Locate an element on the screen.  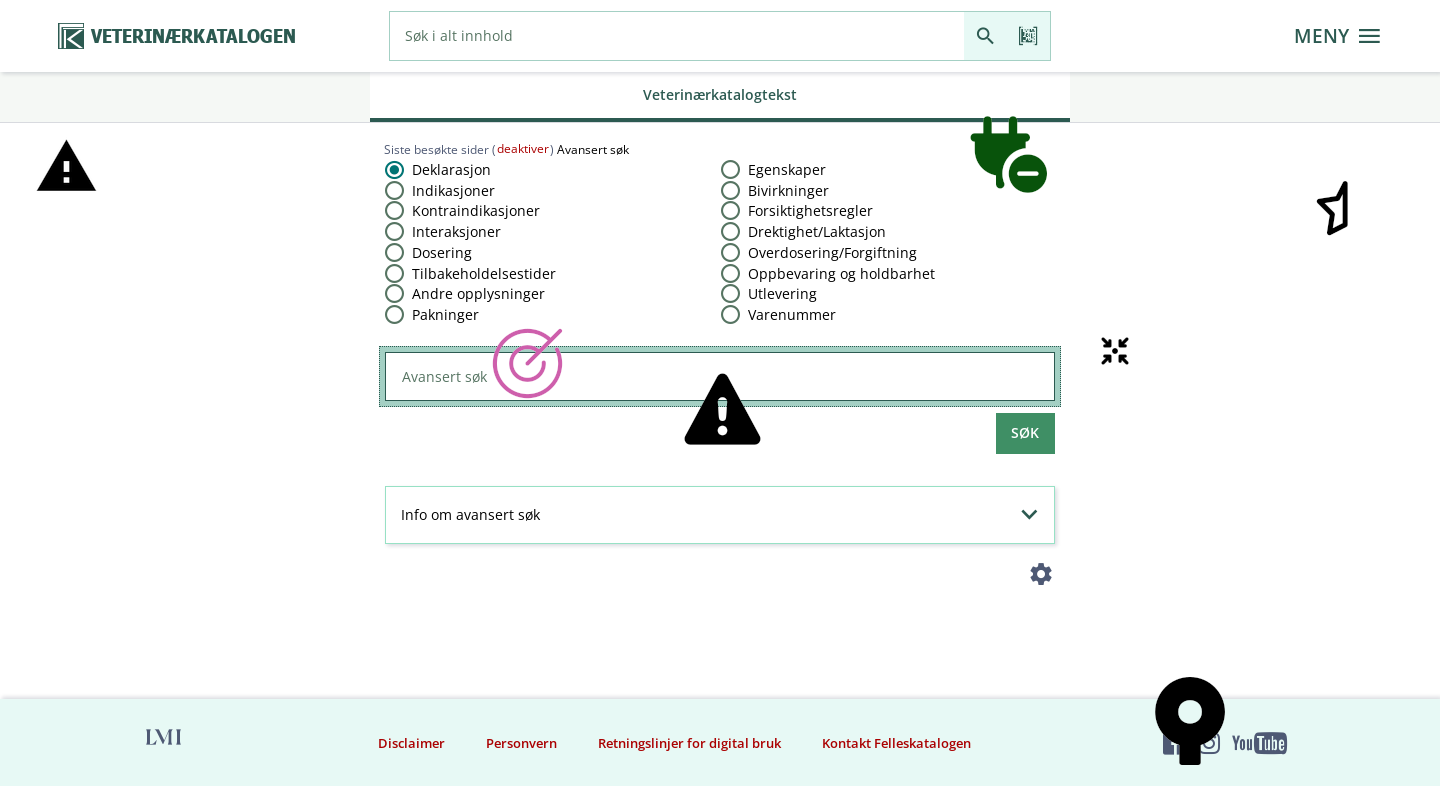
disconnect or remove a power connection is located at coordinates (1004, 154).